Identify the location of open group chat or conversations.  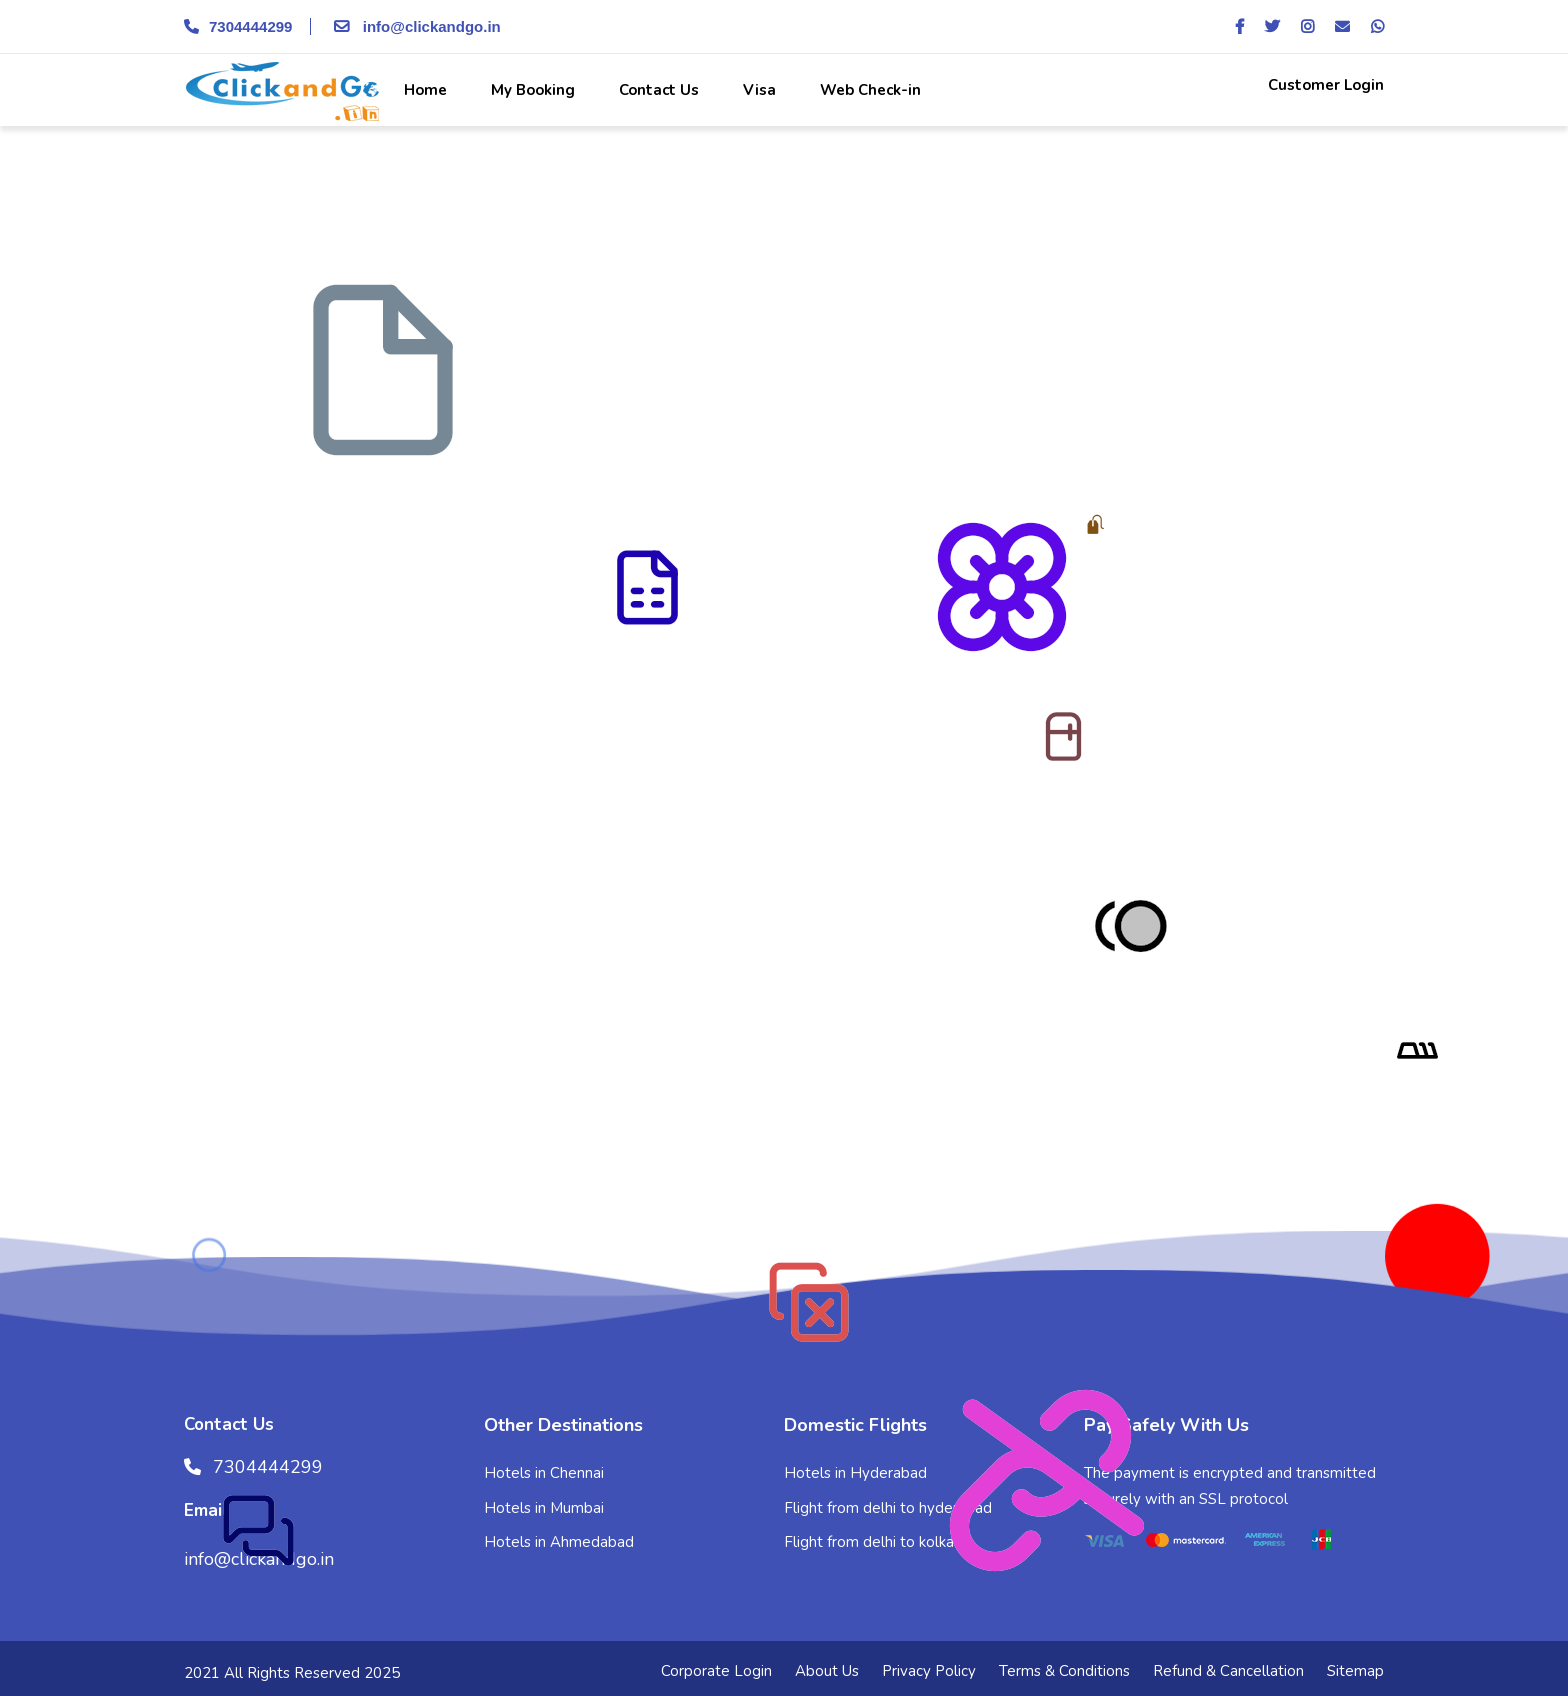
(258, 1530).